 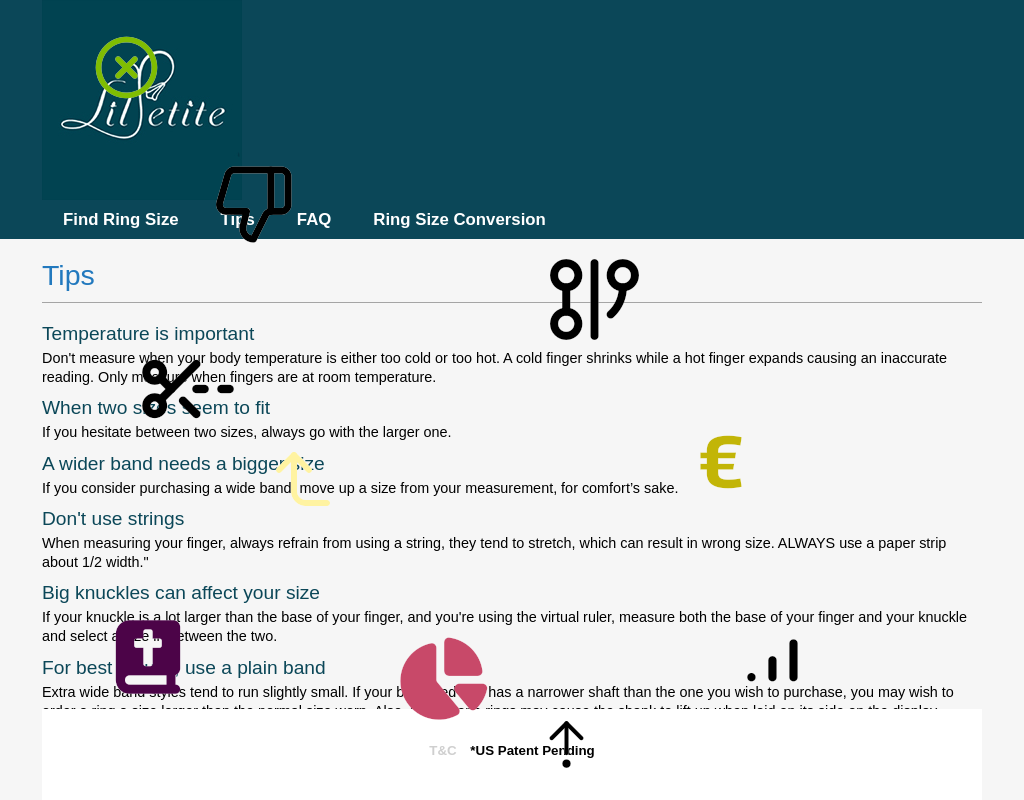 What do you see at coordinates (253, 204) in the screenshot?
I see `dislike or downvote content` at bounding box center [253, 204].